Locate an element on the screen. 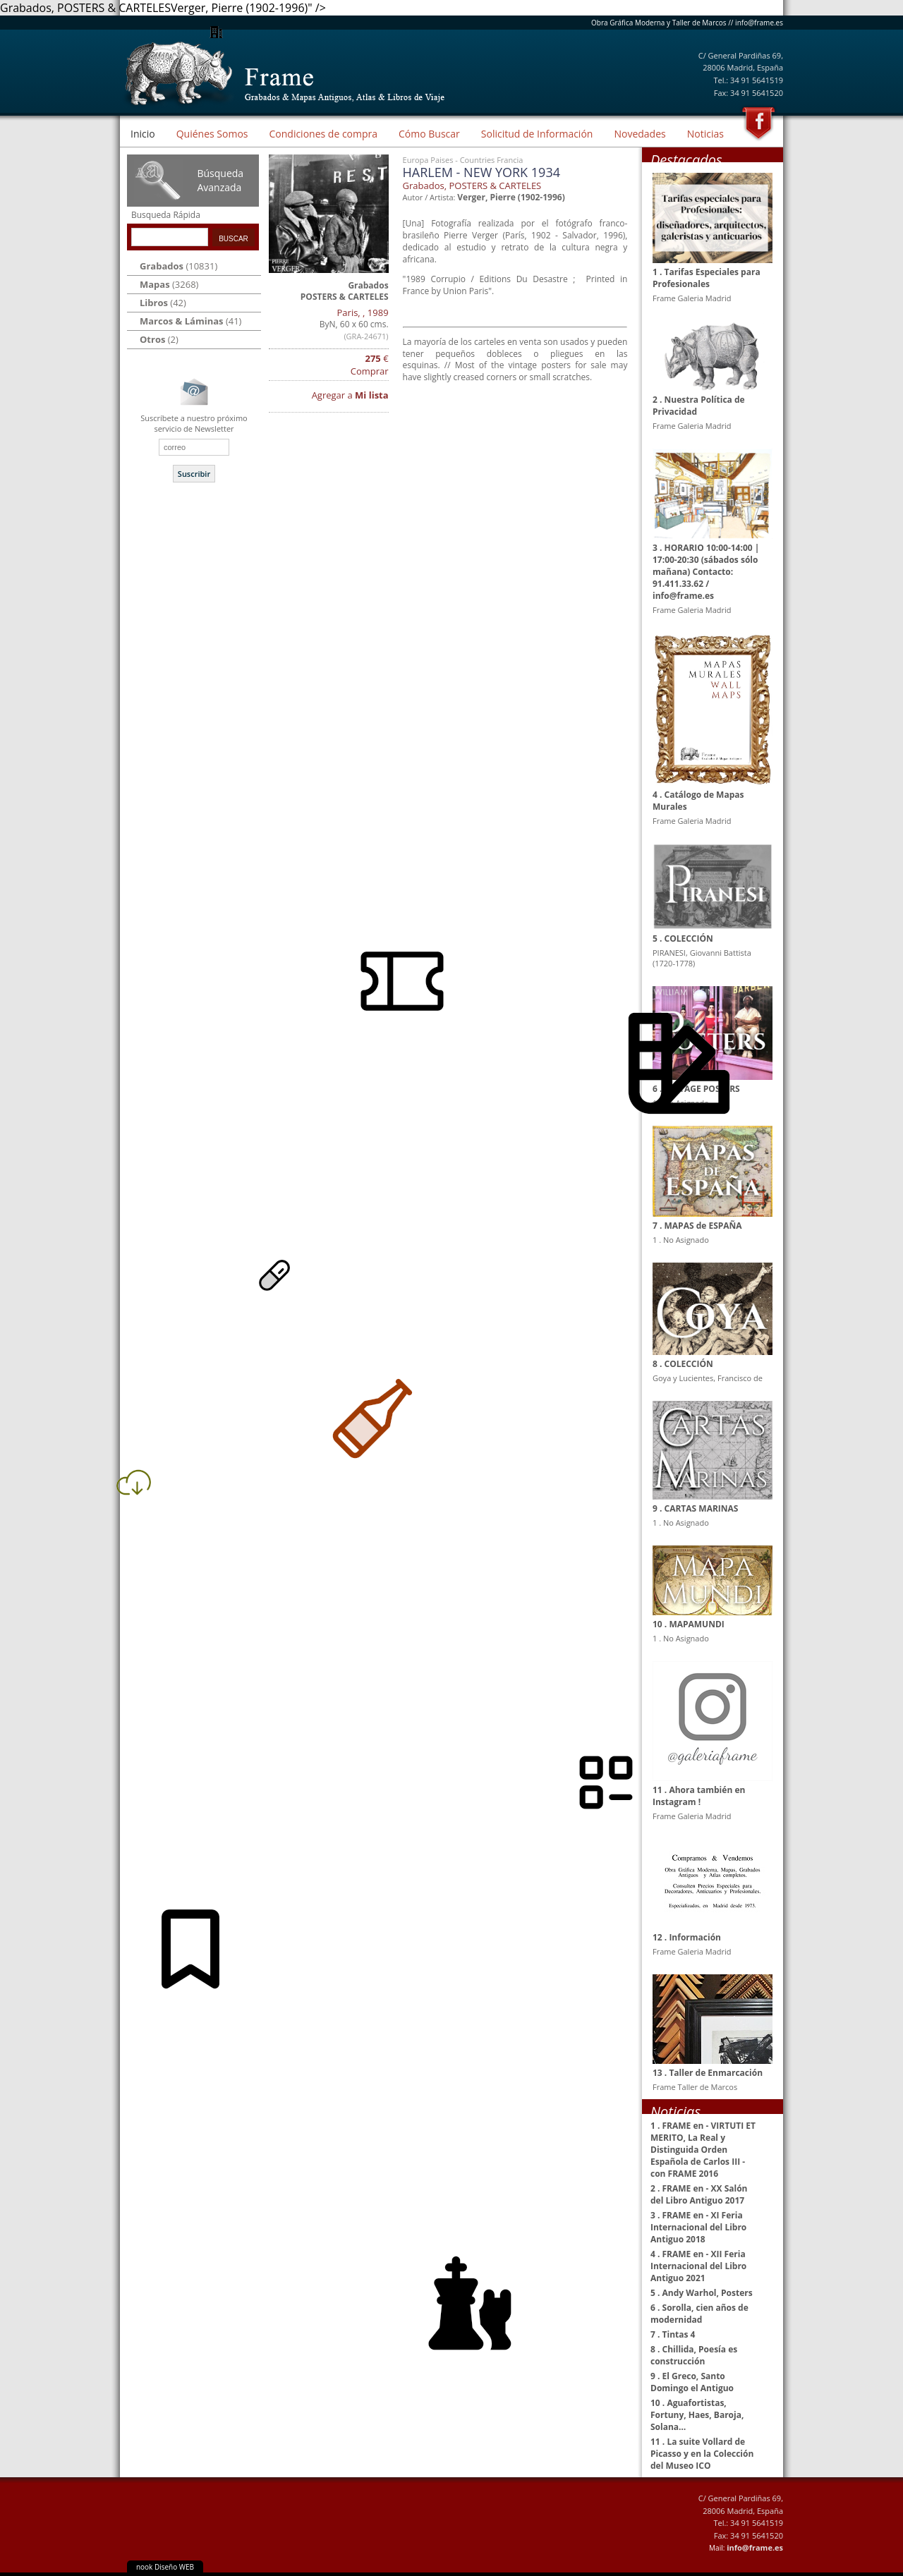 The height and width of the screenshot is (2576, 903). view your tickets or passes is located at coordinates (402, 981).